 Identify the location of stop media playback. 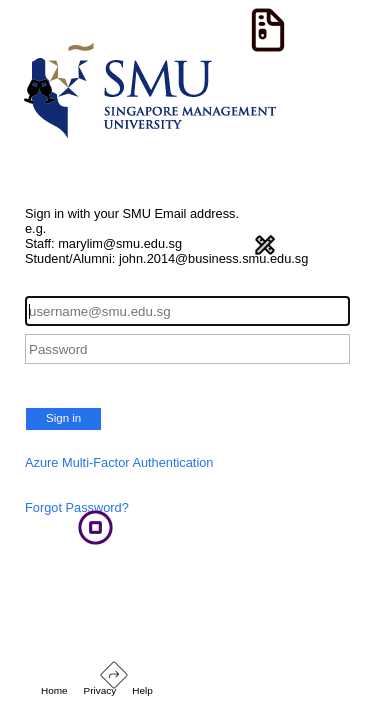
(95, 527).